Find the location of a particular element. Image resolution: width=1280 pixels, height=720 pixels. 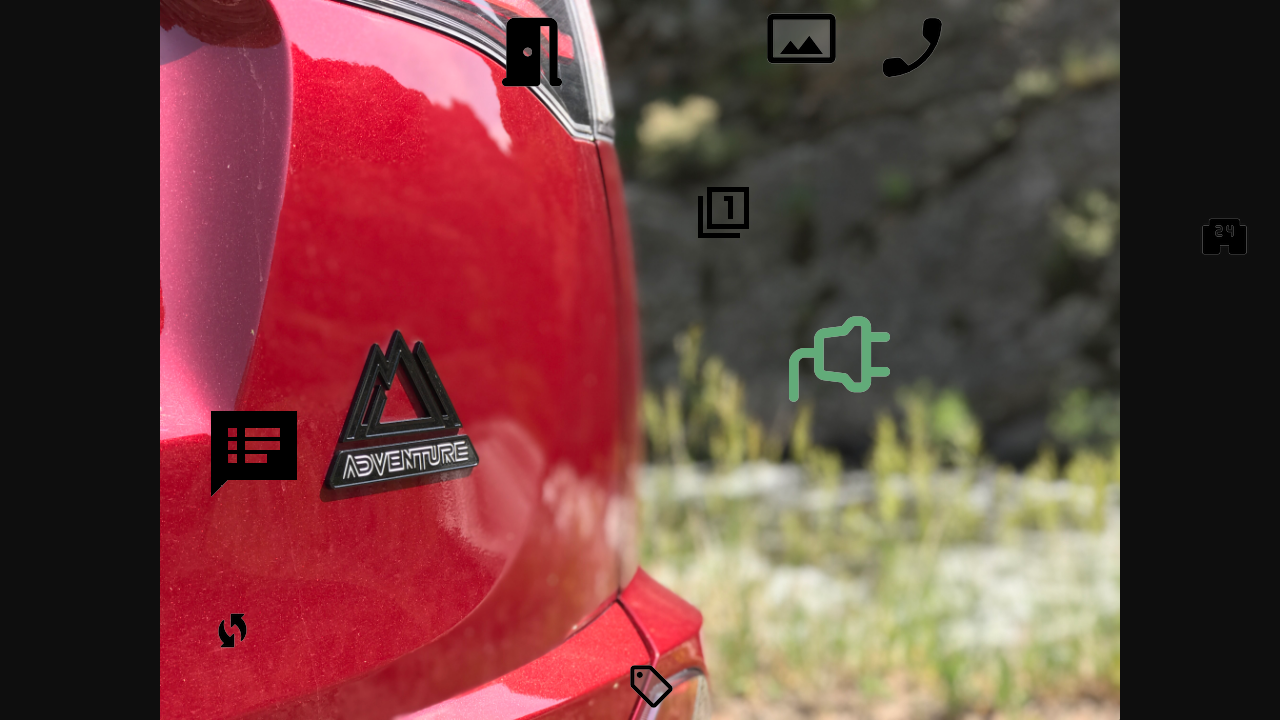

find nearby convenience stores is located at coordinates (1224, 236).